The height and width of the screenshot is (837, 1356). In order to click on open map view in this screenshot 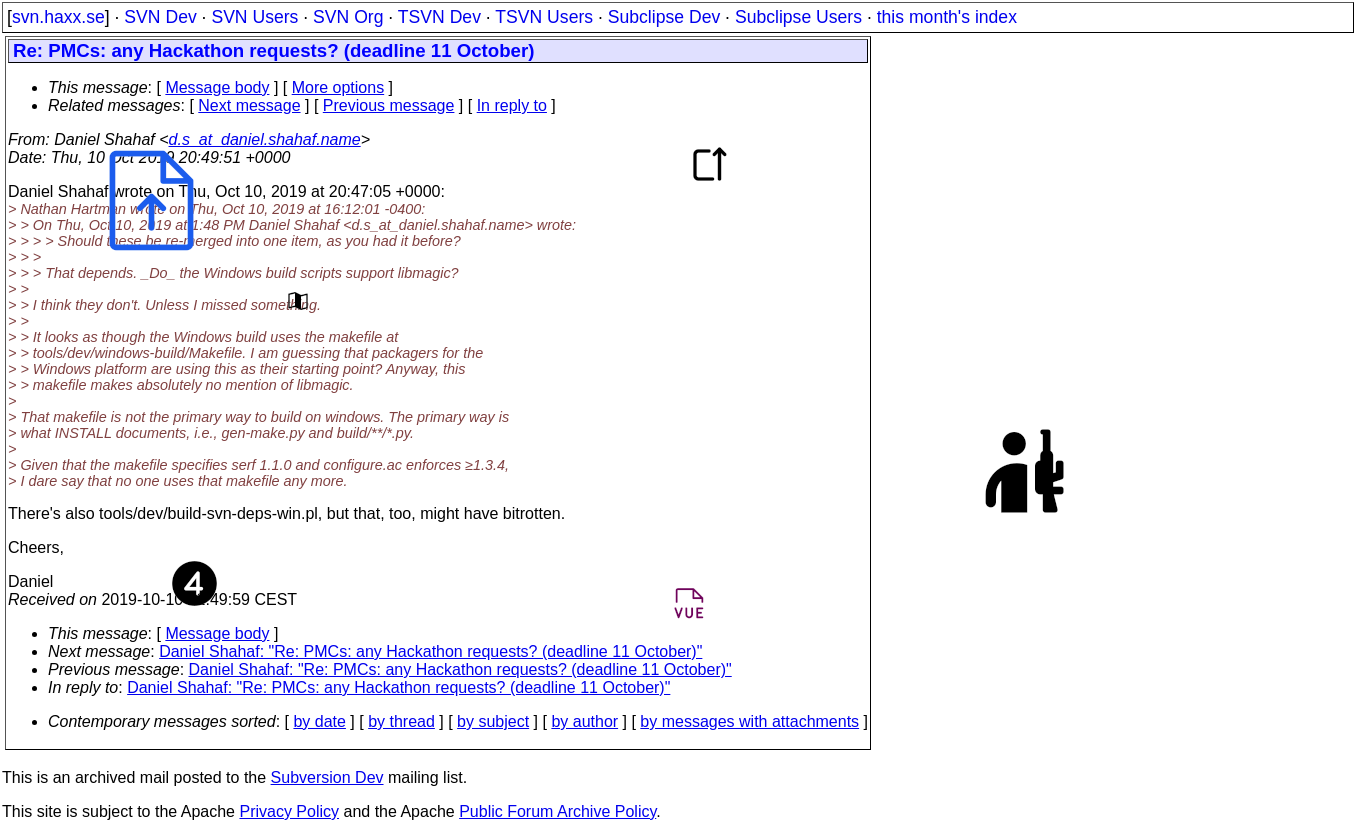, I will do `click(298, 301)`.